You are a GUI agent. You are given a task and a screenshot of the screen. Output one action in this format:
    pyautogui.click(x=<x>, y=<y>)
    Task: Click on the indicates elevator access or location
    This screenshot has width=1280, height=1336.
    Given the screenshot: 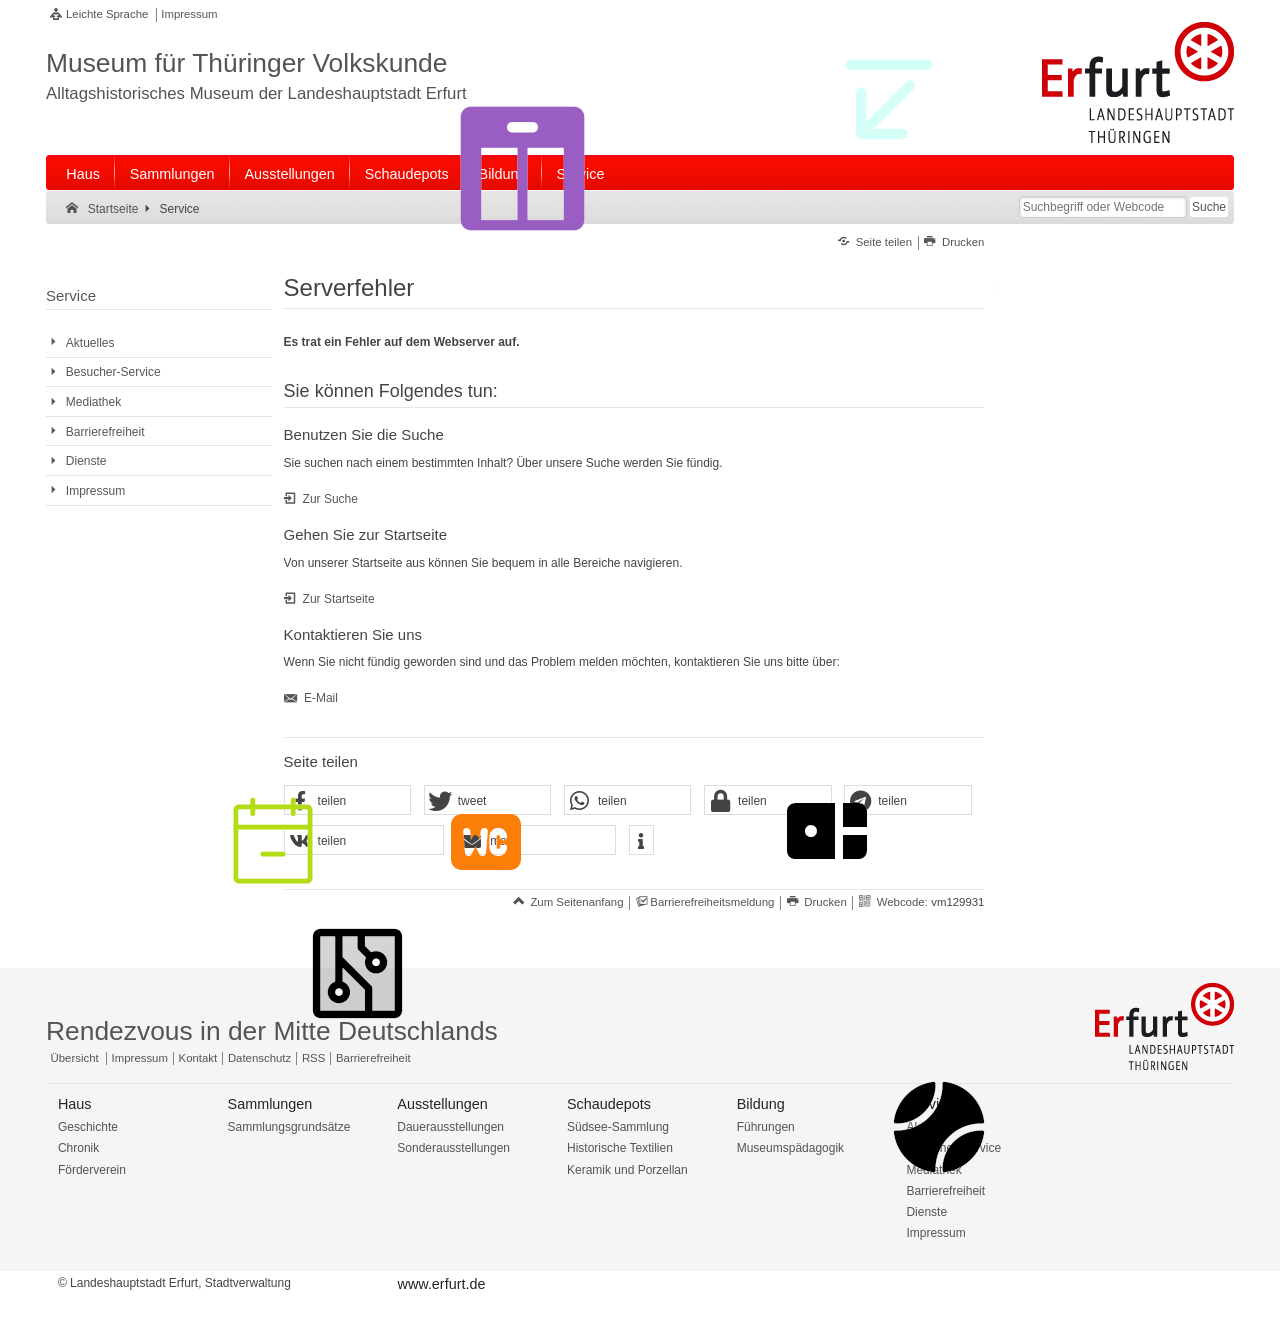 What is the action you would take?
    pyautogui.click(x=522, y=168)
    